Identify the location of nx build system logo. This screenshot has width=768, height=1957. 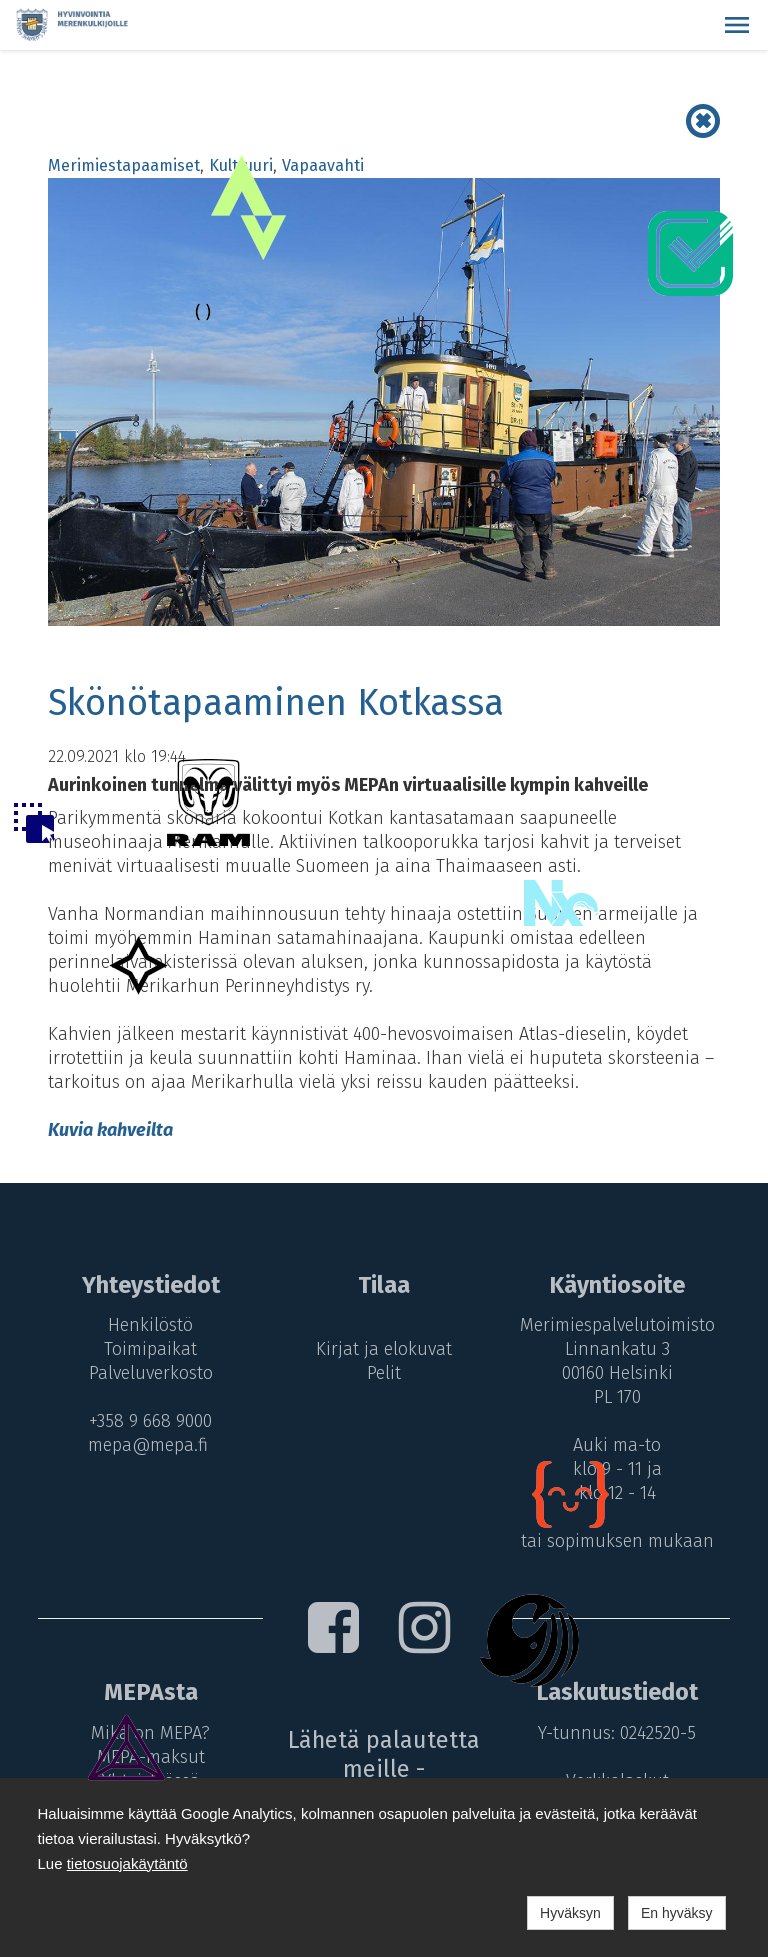
(561, 903).